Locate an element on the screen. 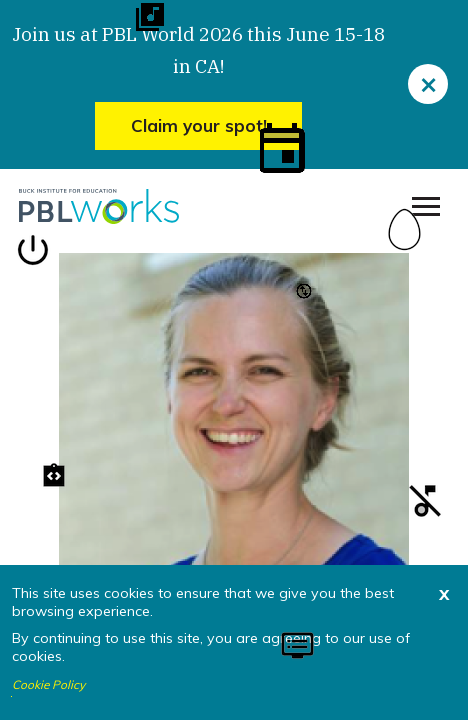 The height and width of the screenshot is (720, 468). mute or disable music playback is located at coordinates (425, 501).